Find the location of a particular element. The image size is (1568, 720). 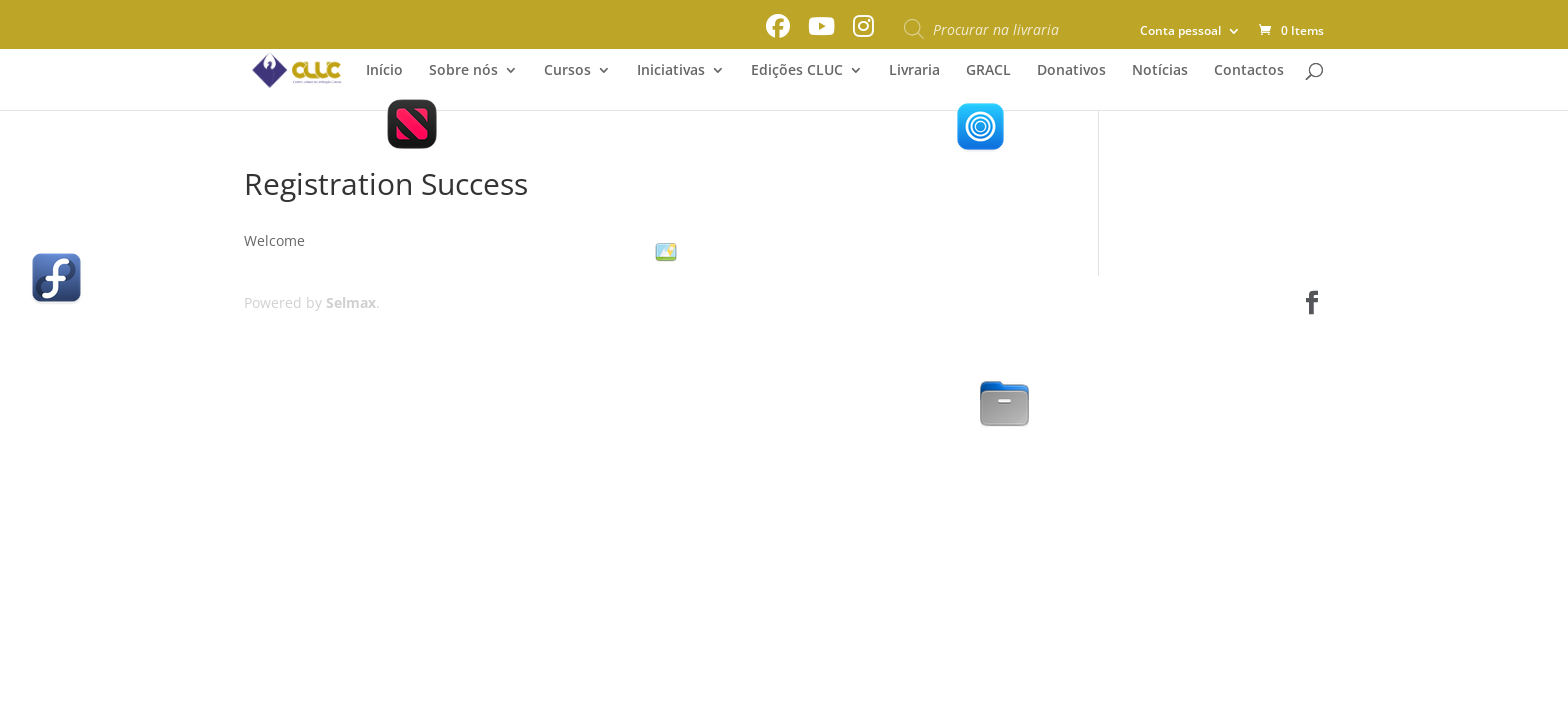

open the fedora linux application is located at coordinates (56, 277).